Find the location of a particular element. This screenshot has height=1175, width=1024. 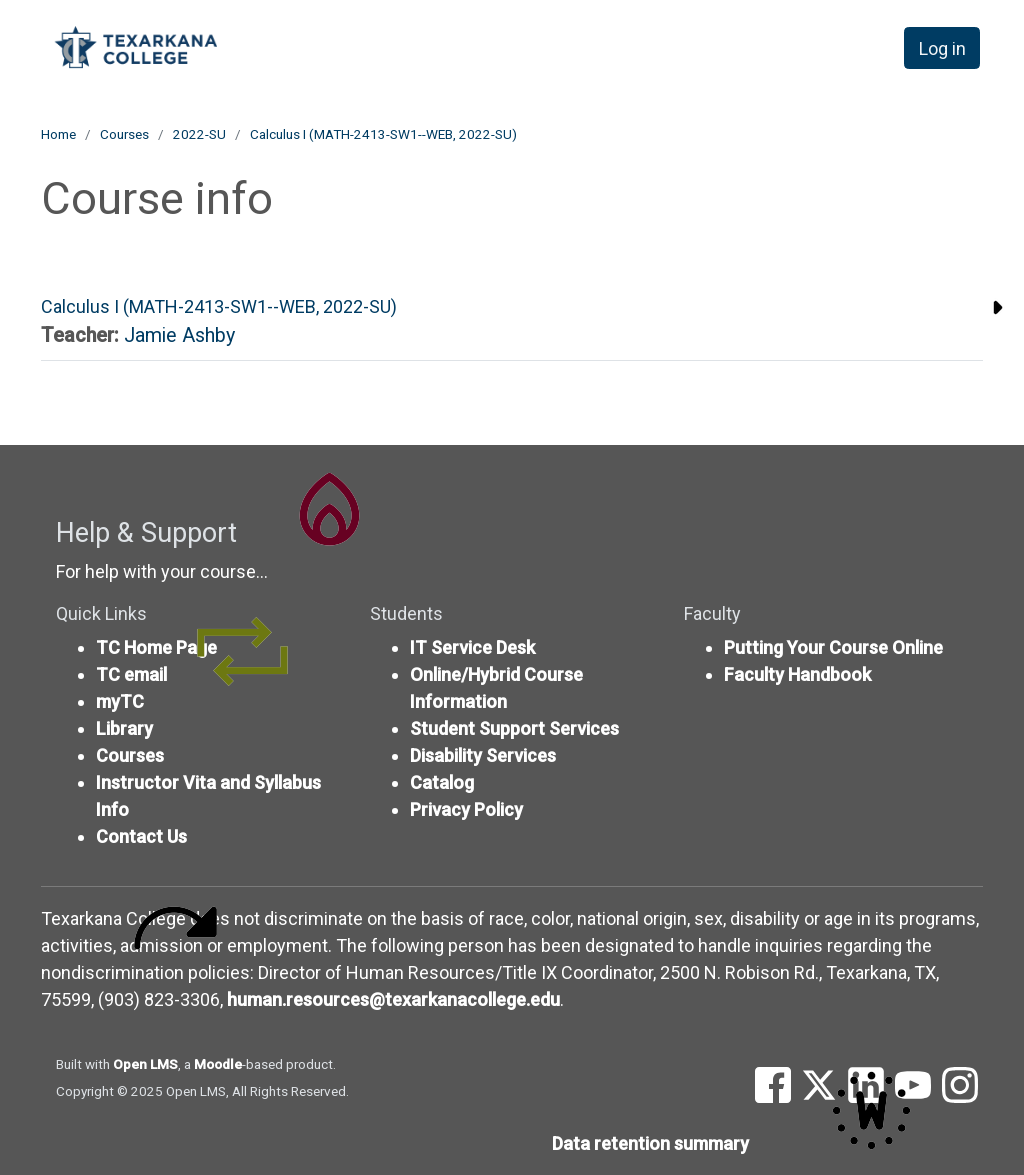

view trending or hot content is located at coordinates (329, 510).